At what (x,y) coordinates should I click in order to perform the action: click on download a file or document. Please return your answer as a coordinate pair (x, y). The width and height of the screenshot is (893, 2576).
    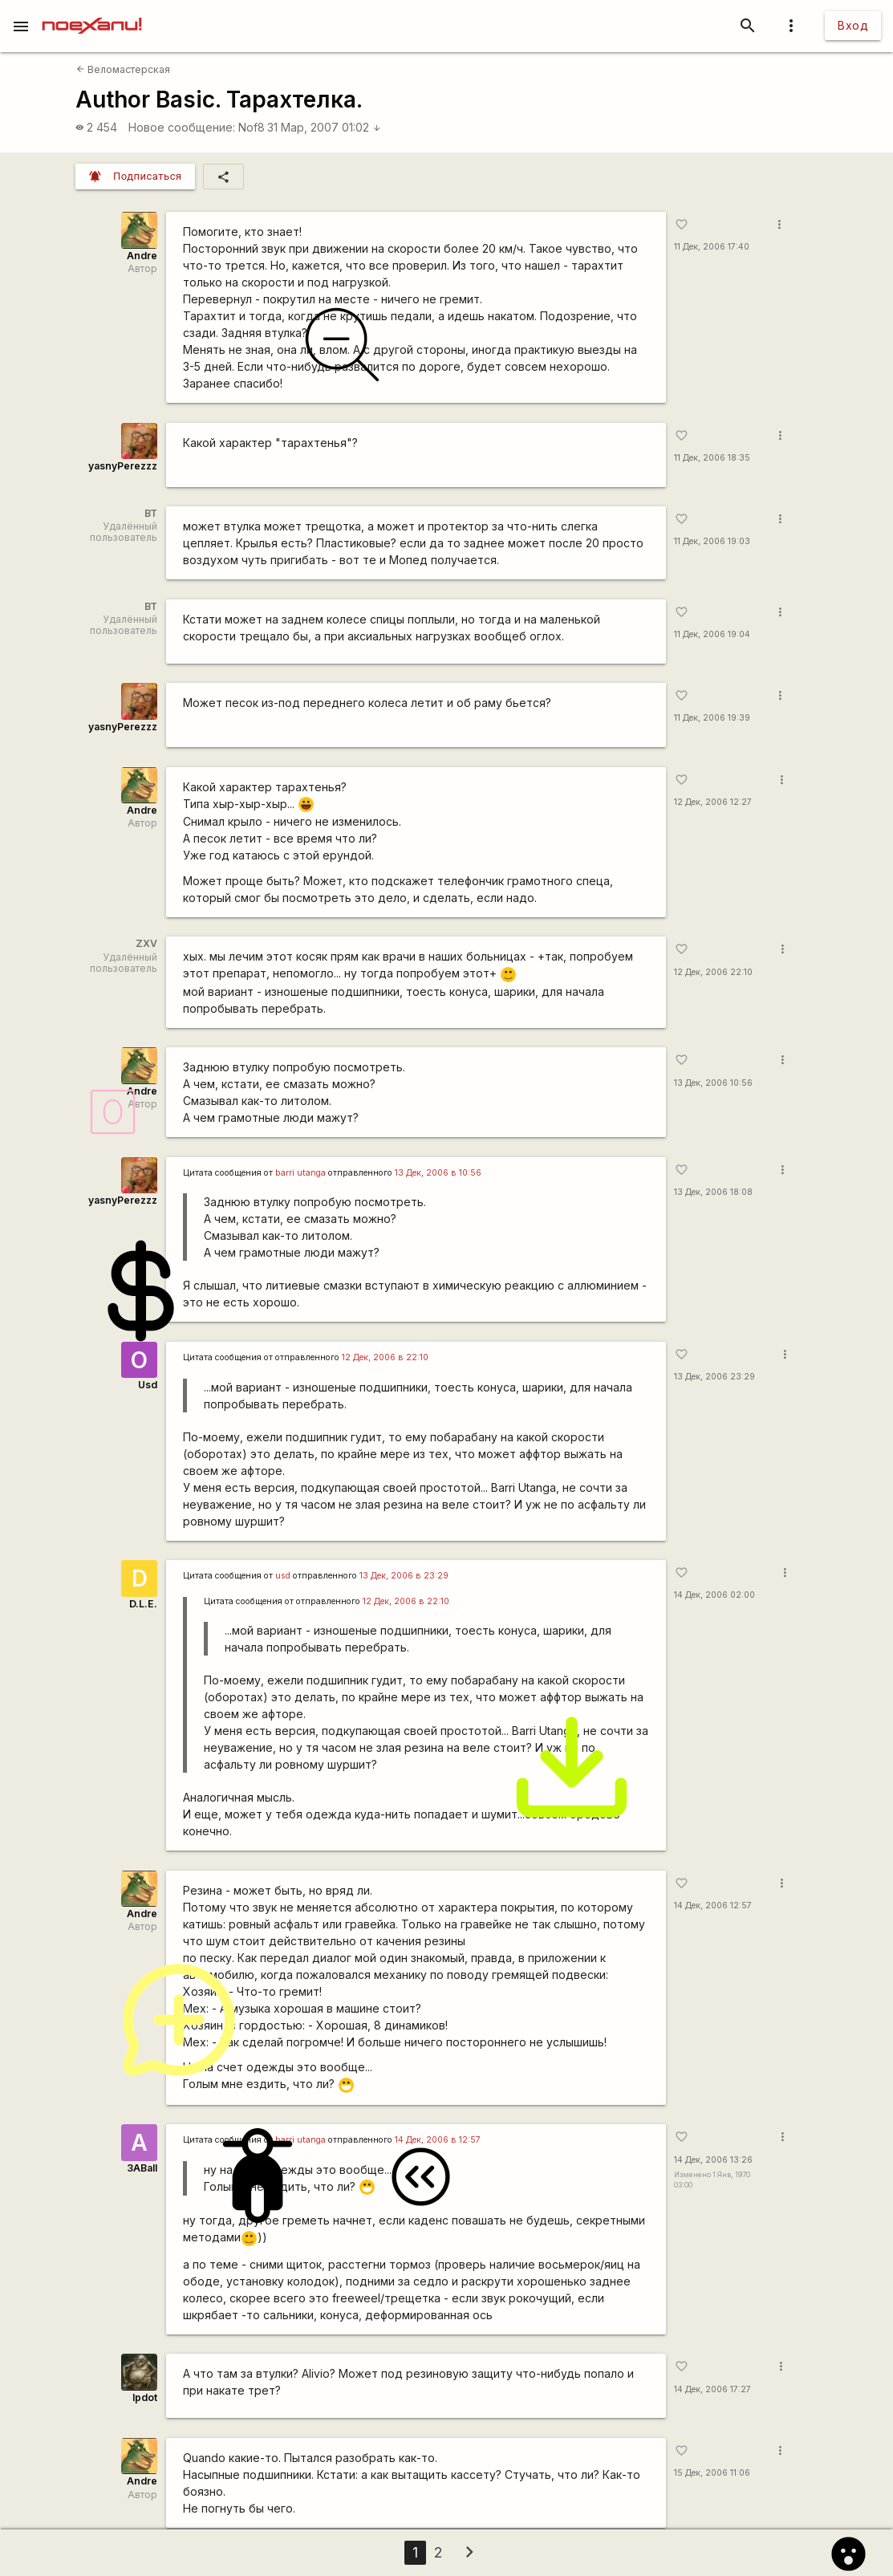
    Looking at the image, I should click on (571, 1769).